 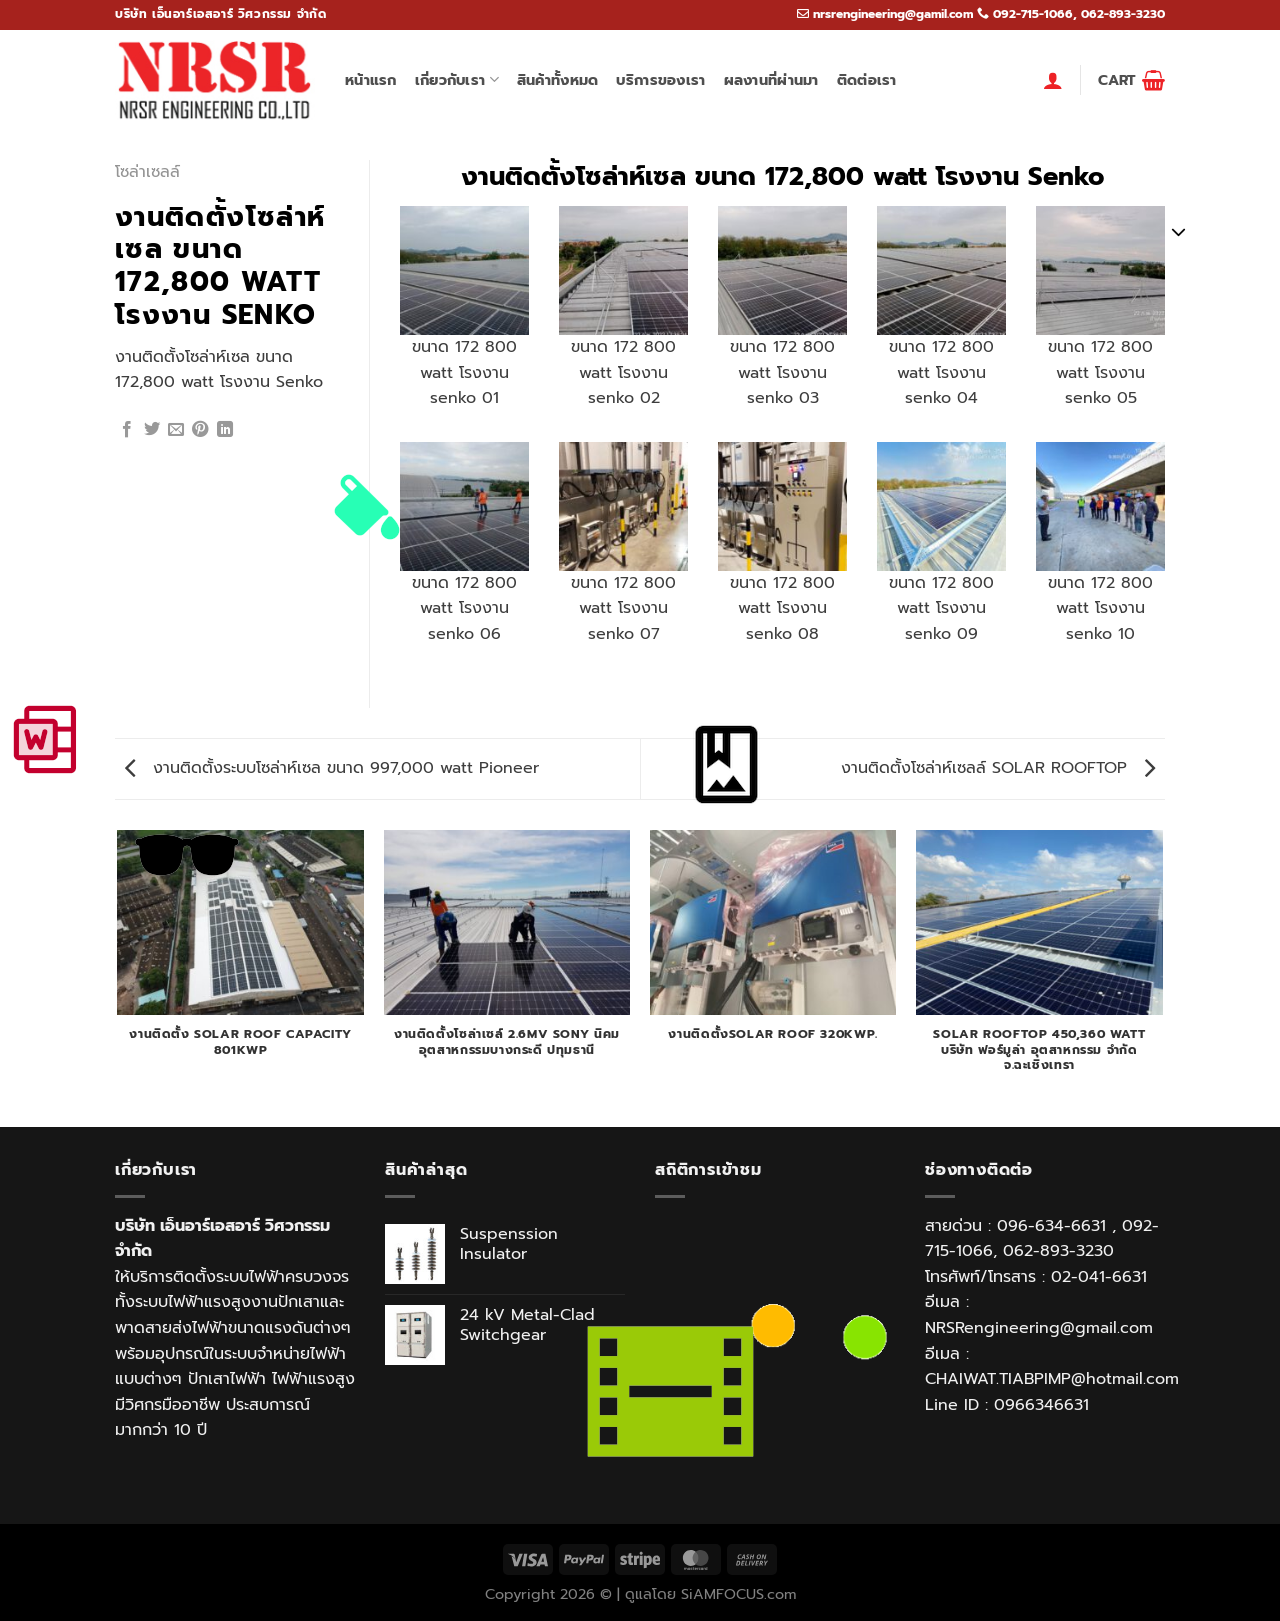 What do you see at coordinates (367, 507) in the screenshot?
I see `fill an area with color` at bounding box center [367, 507].